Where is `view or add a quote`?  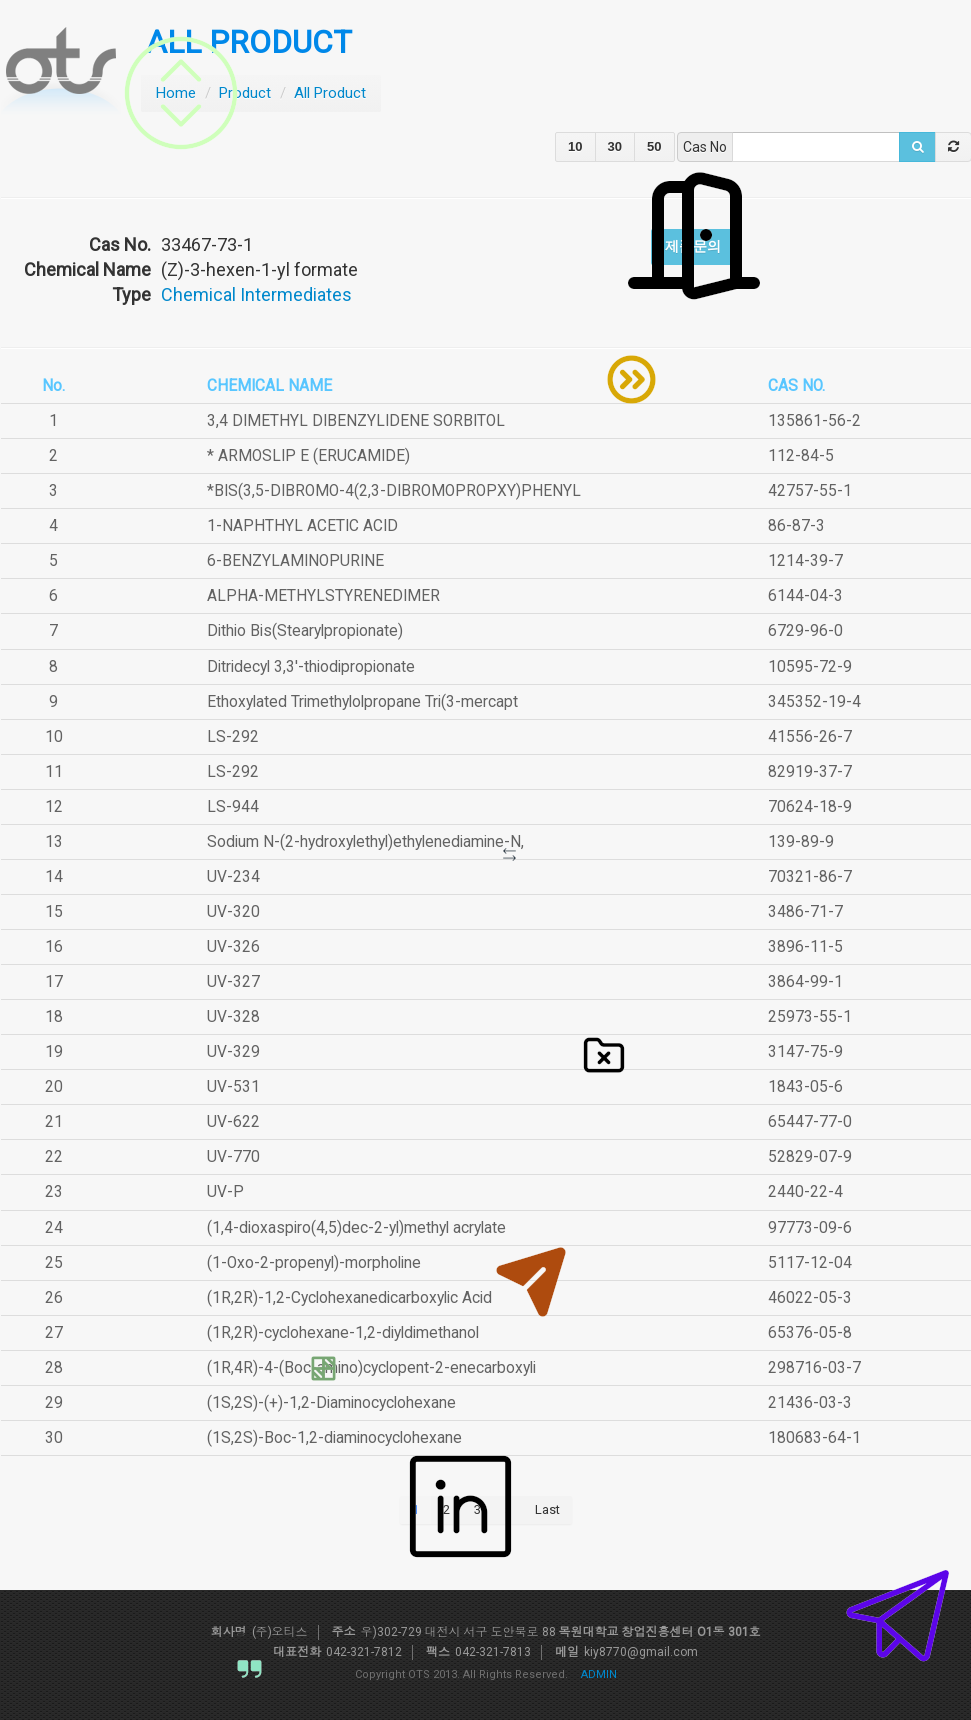 view or add a quote is located at coordinates (249, 1668).